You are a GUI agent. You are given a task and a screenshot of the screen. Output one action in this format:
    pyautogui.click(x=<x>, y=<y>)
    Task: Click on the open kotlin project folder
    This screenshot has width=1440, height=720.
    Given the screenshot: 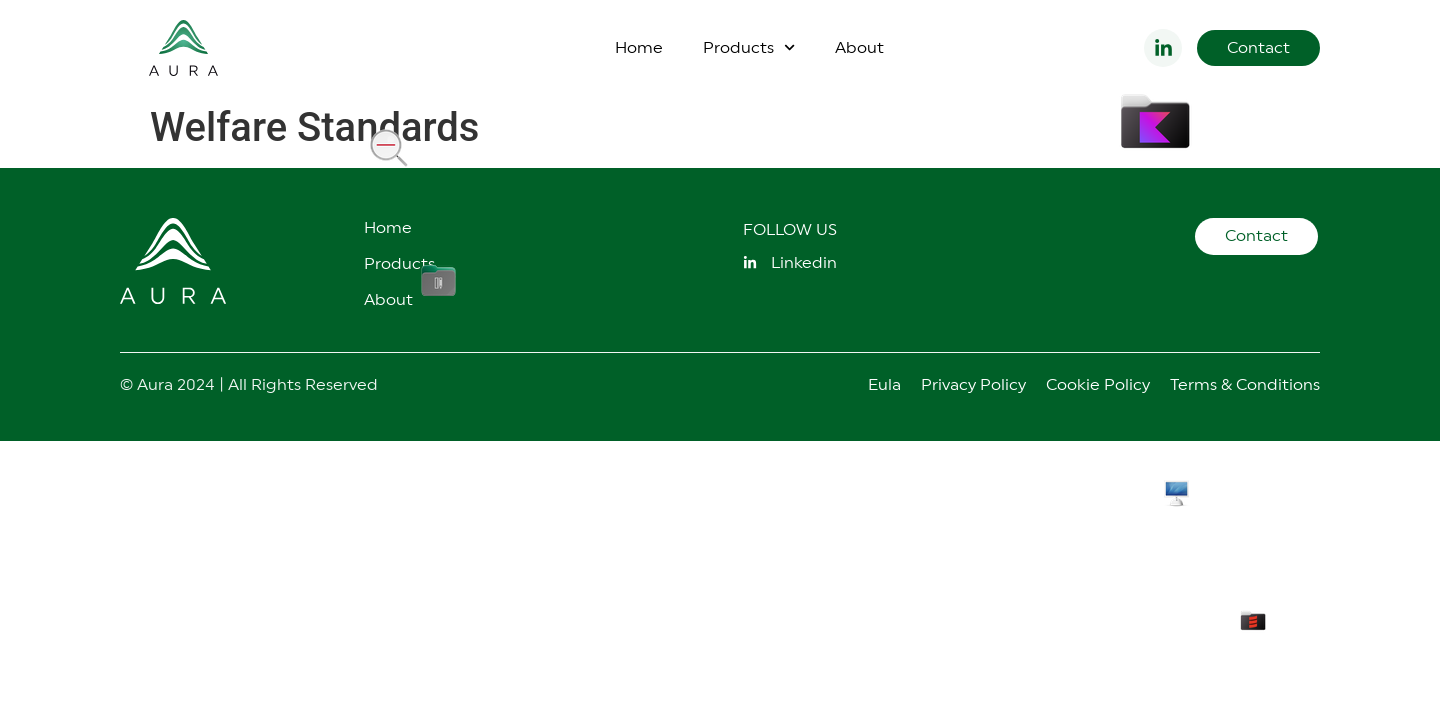 What is the action you would take?
    pyautogui.click(x=1155, y=123)
    